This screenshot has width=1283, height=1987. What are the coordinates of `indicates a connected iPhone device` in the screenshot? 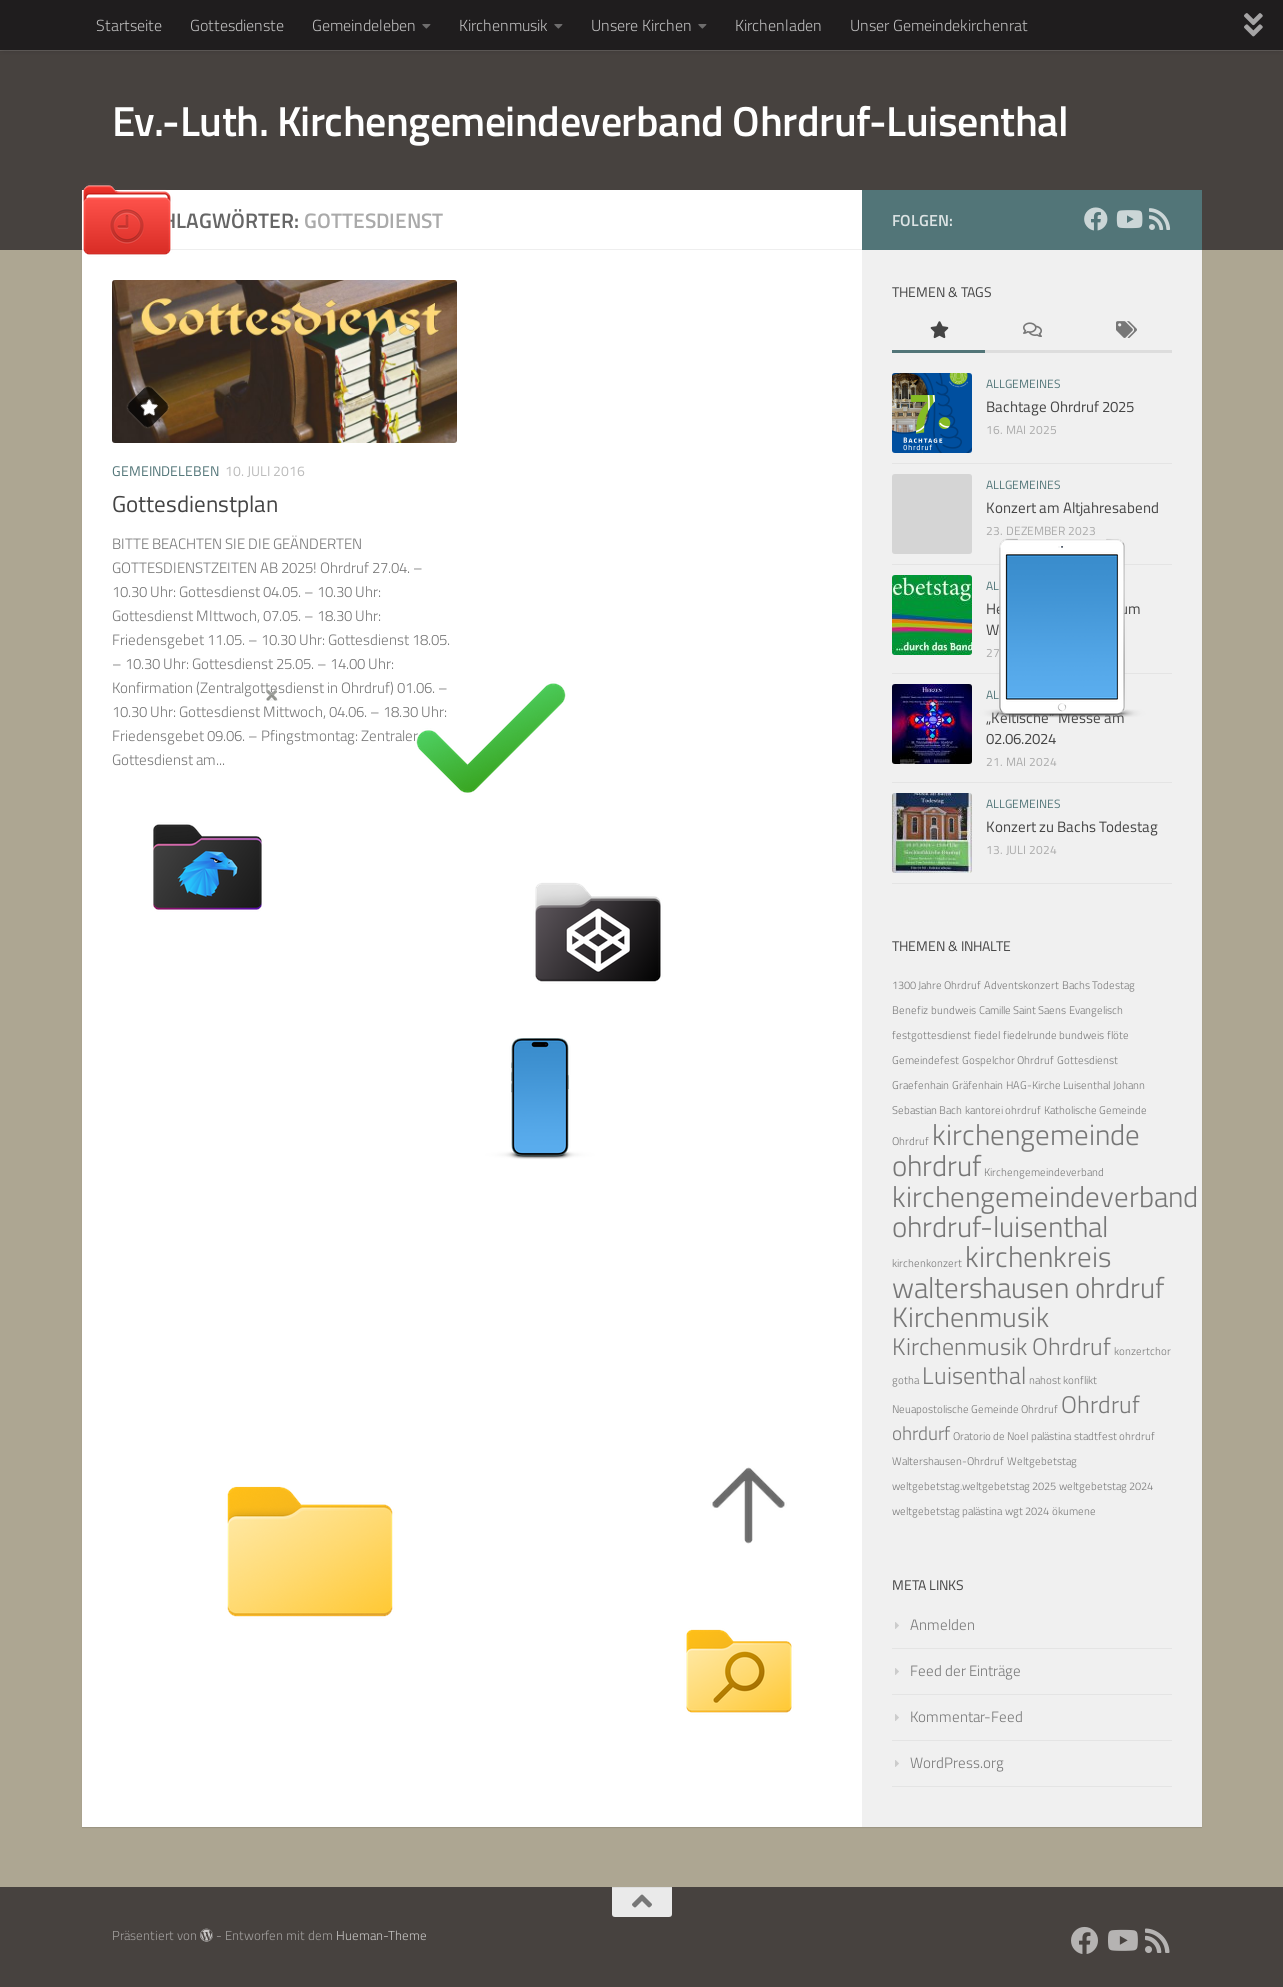 It's located at (540, 1099).